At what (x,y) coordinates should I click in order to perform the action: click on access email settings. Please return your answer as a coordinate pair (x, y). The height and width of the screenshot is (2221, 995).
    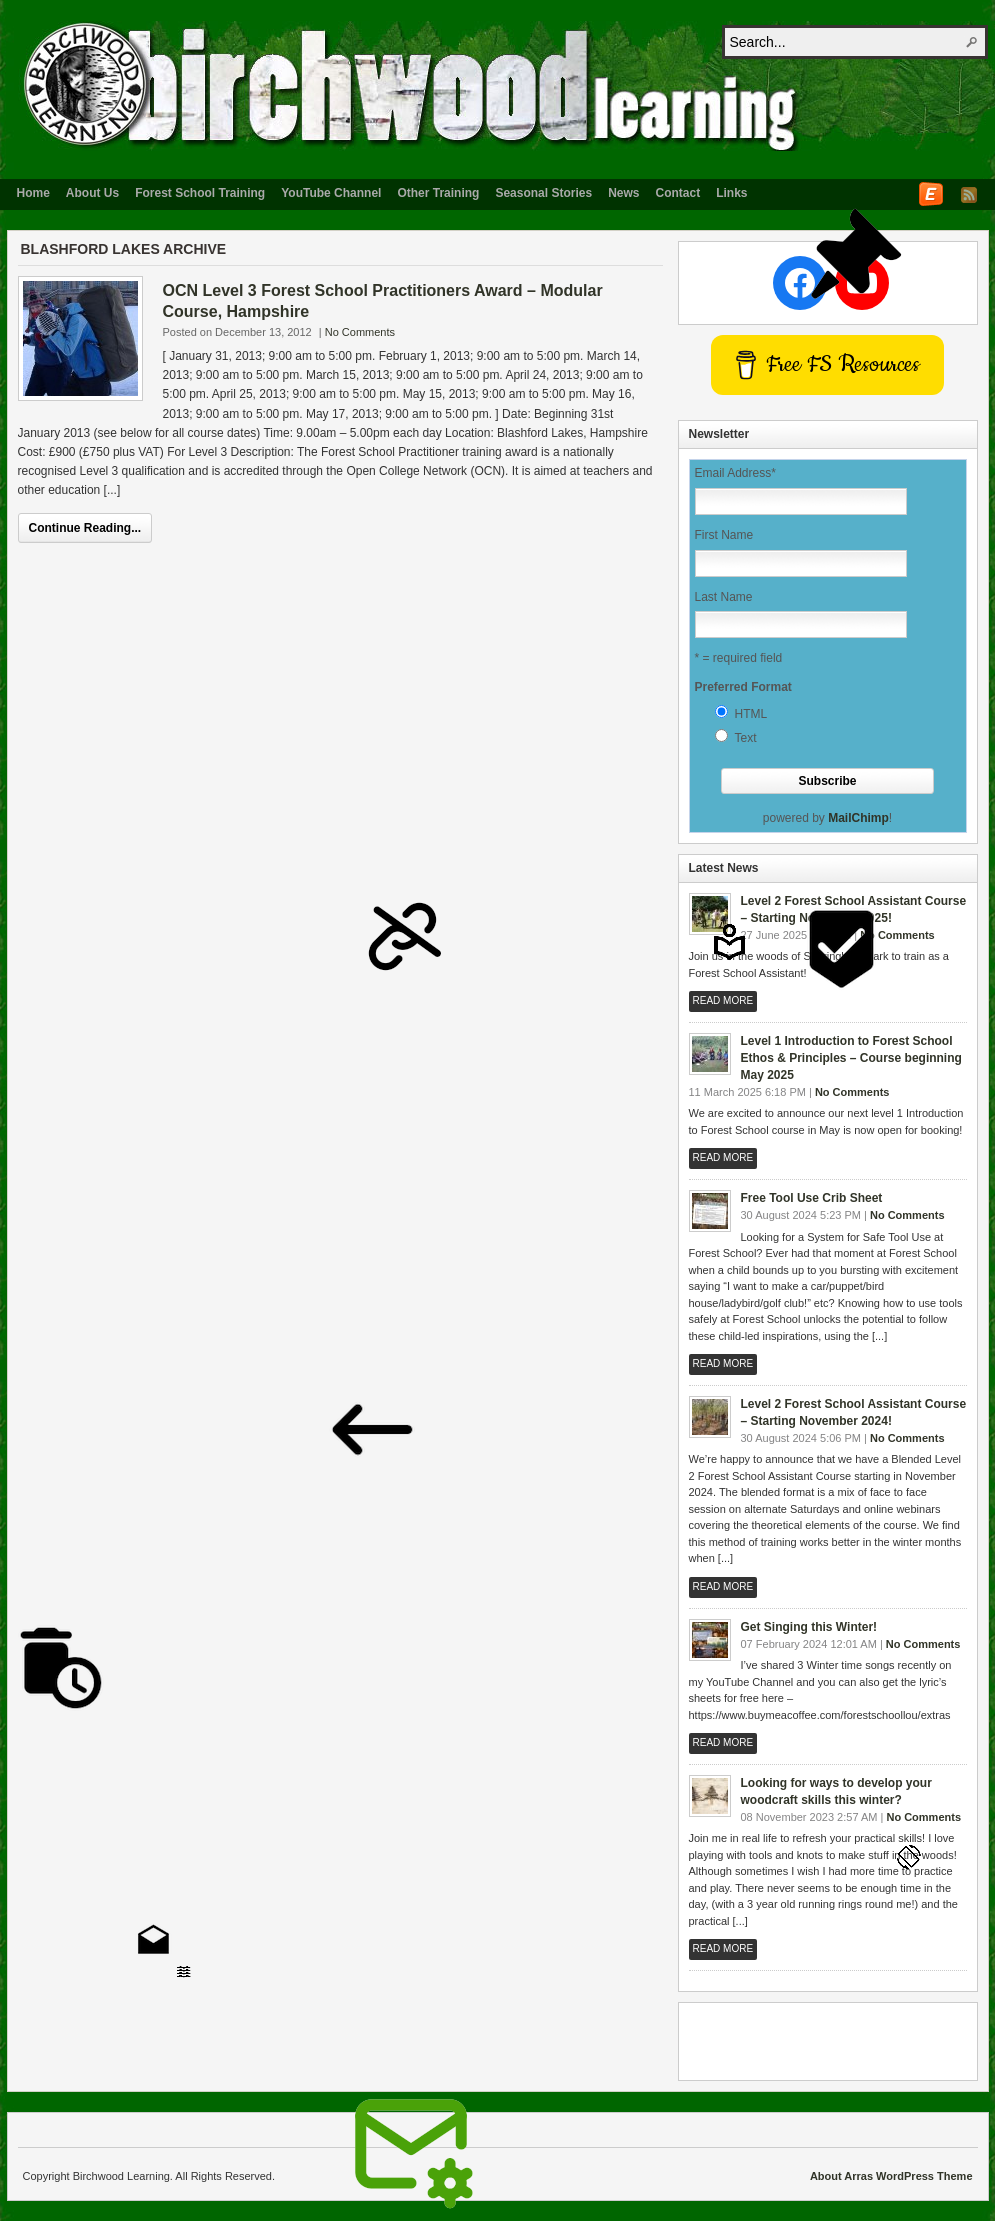
    Looking at the image, I should click on (411, 2144).